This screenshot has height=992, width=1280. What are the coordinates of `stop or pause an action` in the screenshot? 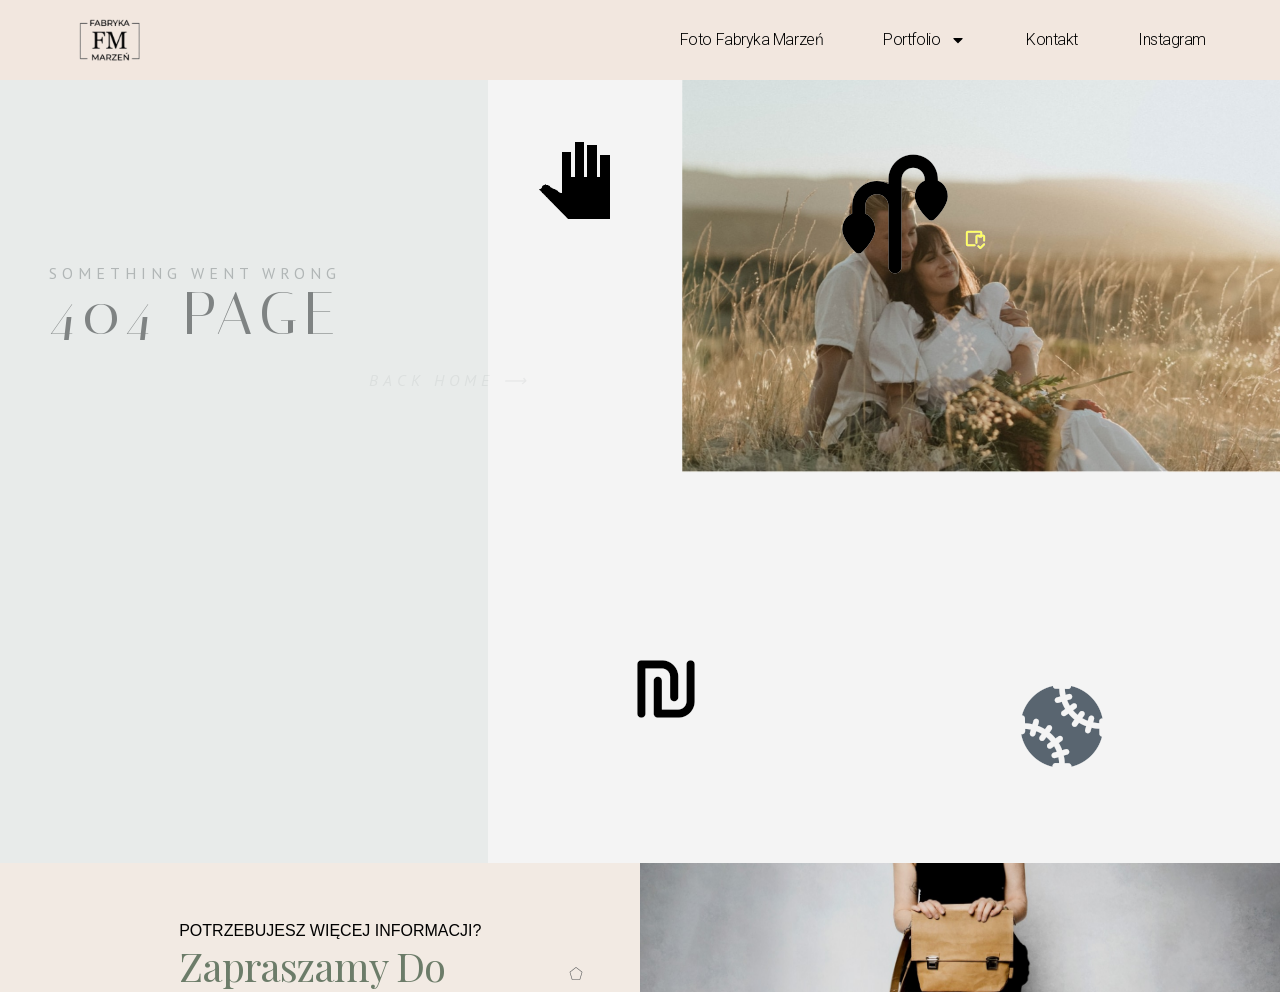 It's located at (574, 180).